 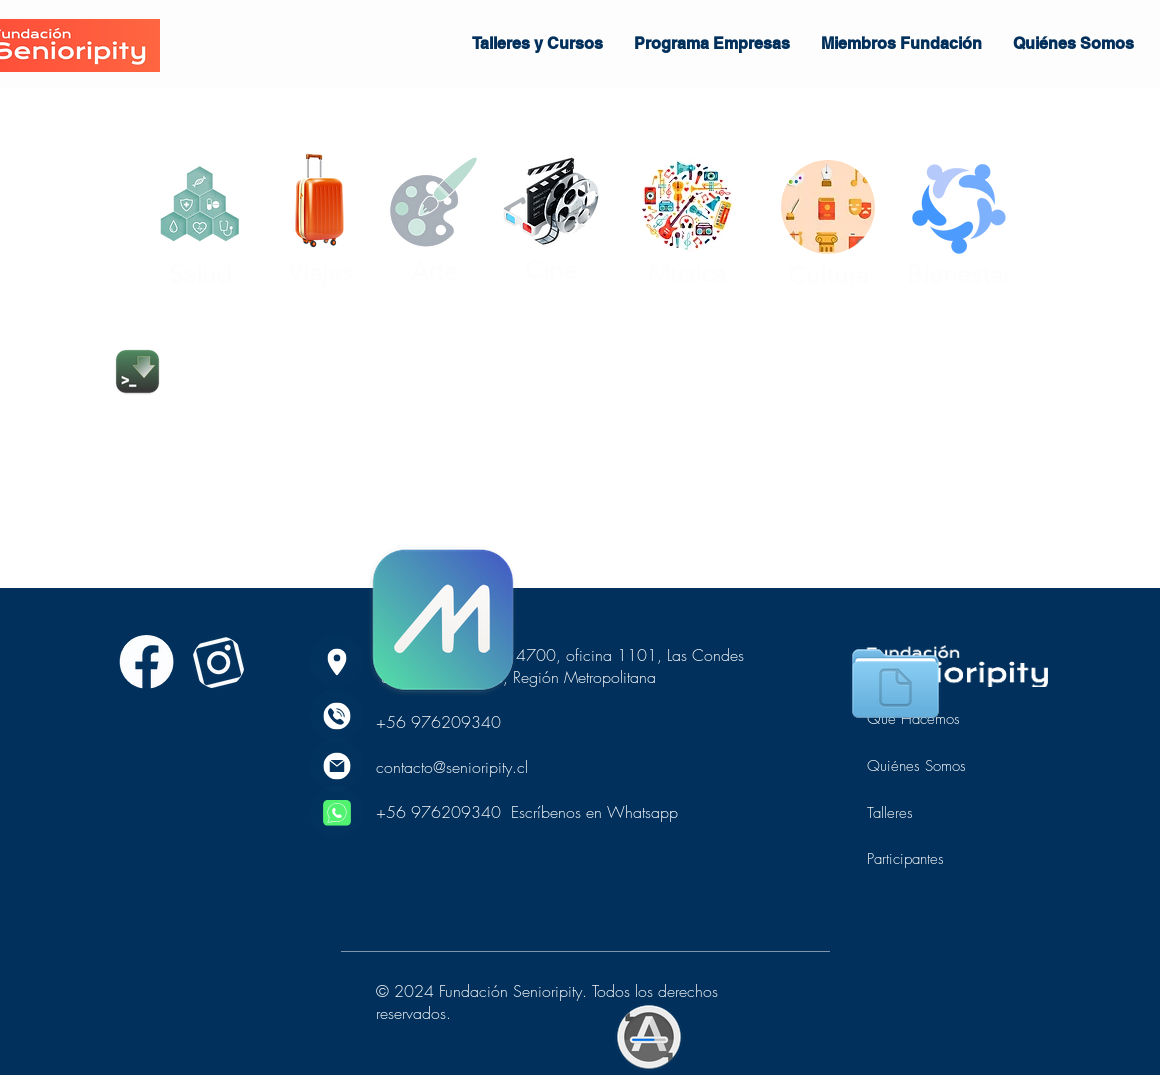 I want to click on open your documents folder, so click(x=895, y=683).